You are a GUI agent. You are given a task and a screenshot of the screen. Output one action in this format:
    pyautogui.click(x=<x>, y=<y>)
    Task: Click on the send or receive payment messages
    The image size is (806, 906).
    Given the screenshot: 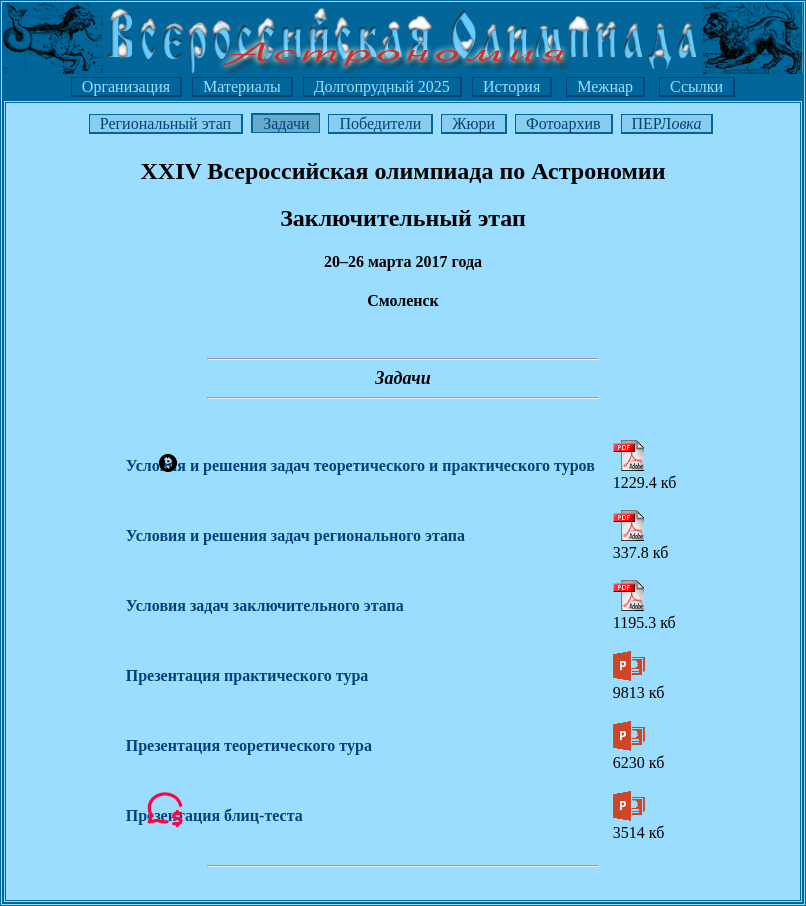 What is the action you would take?
    pyautogui.click(x=165, y=808)
    